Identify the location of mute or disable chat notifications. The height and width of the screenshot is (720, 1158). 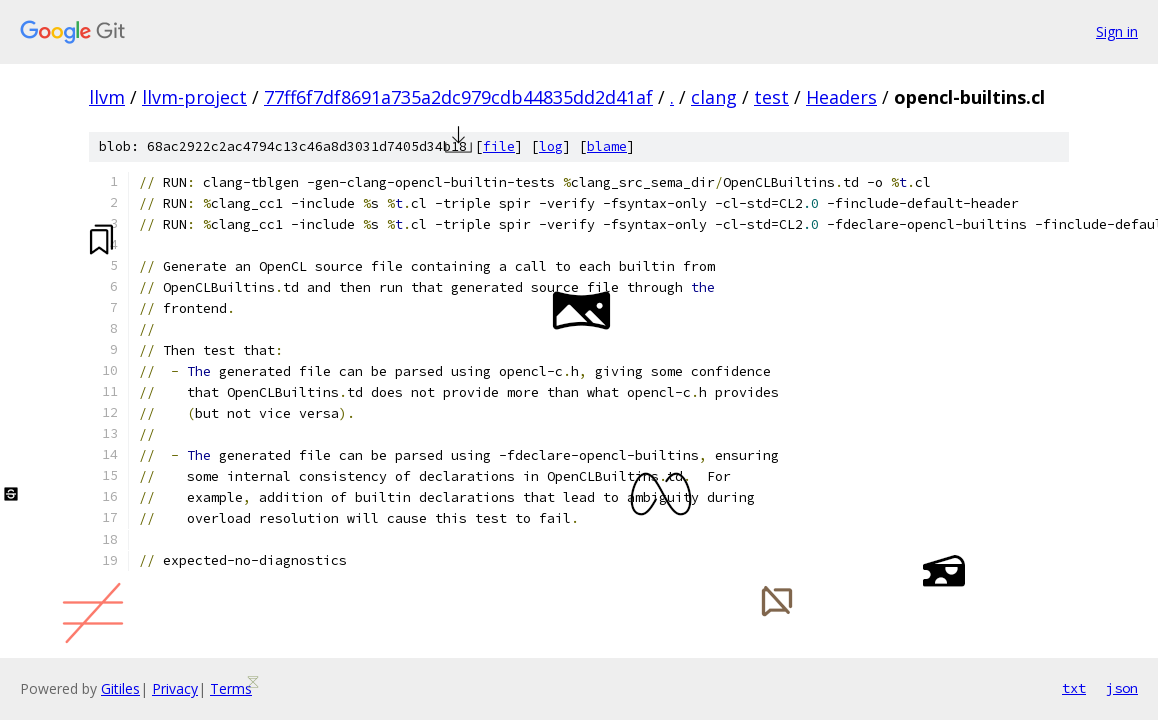
(777, 600).